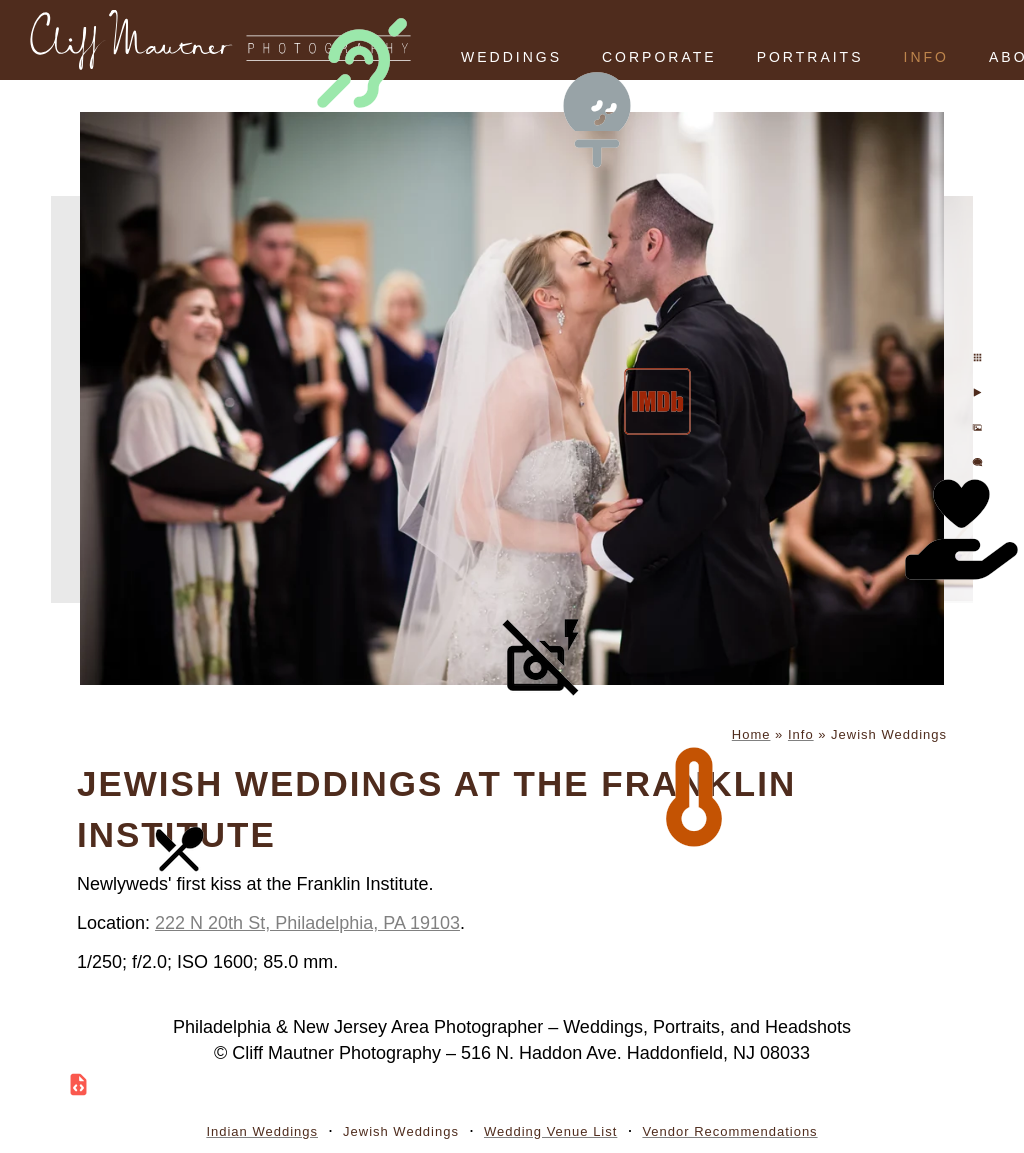  I want to click on disable camera flash, so click(543, 655).